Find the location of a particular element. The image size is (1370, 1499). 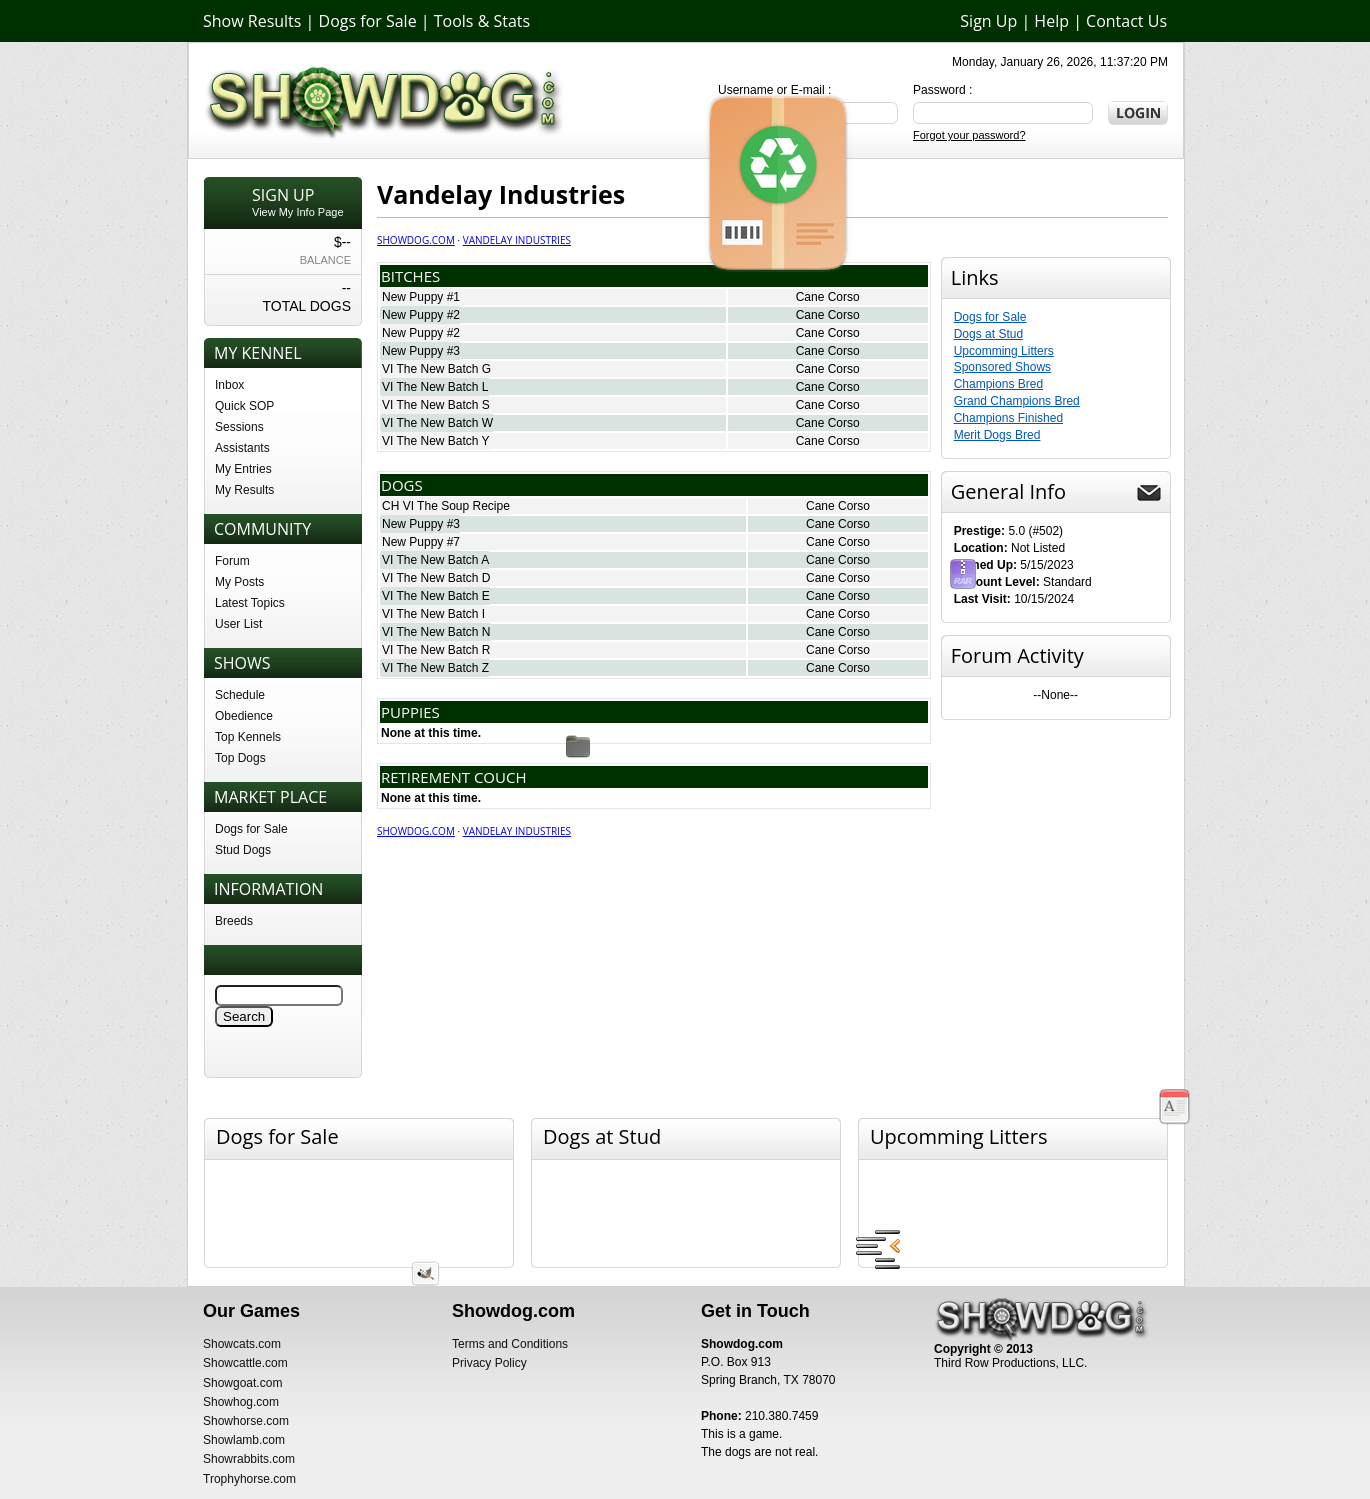

open the gnome books e-reader application is located at coordinates (1174, 1106).